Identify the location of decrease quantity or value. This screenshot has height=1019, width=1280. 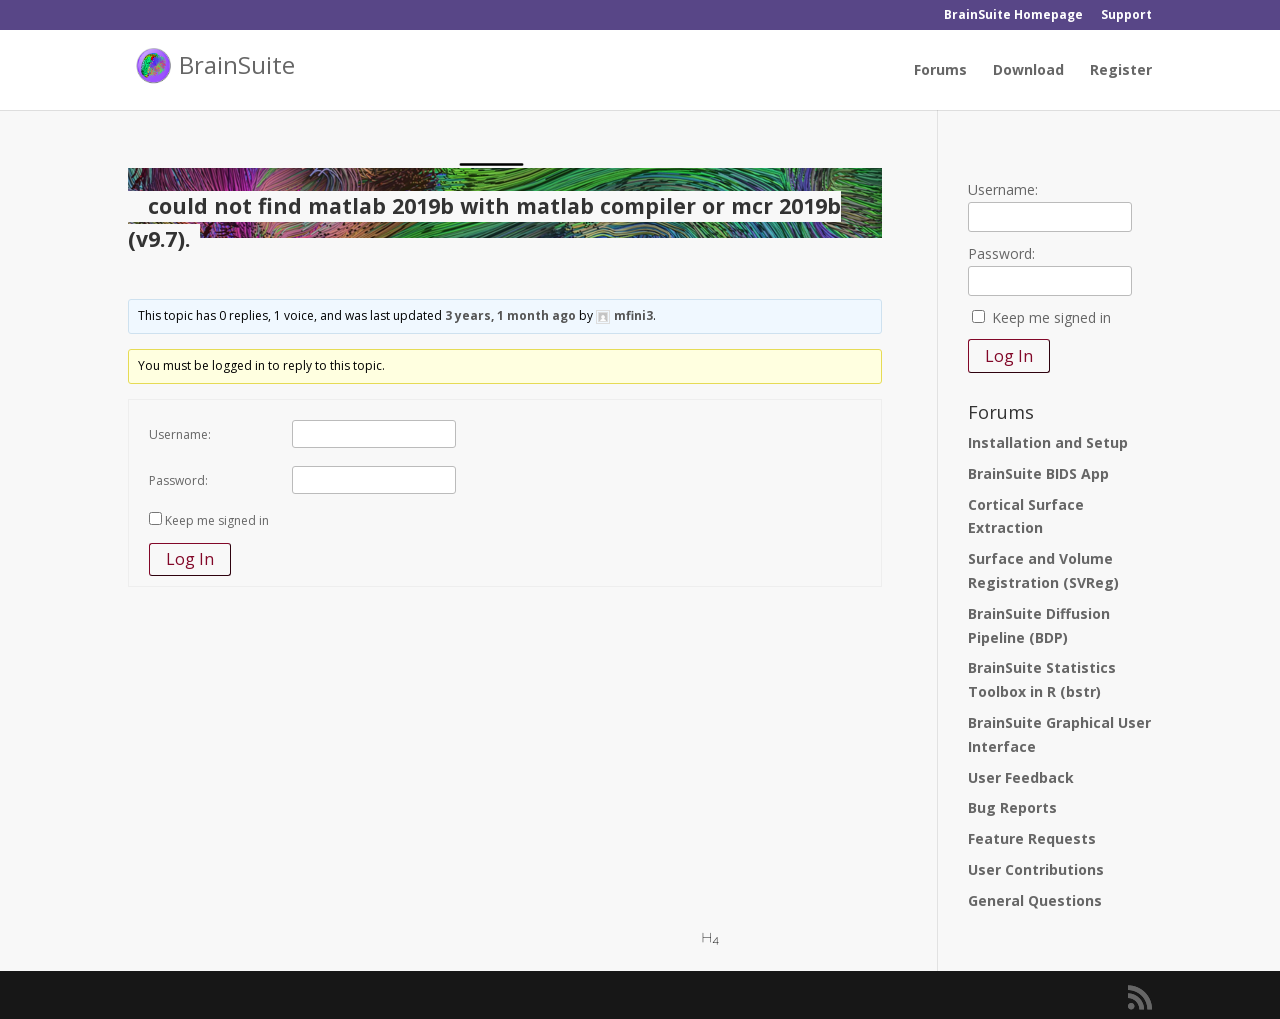
(491, 164).